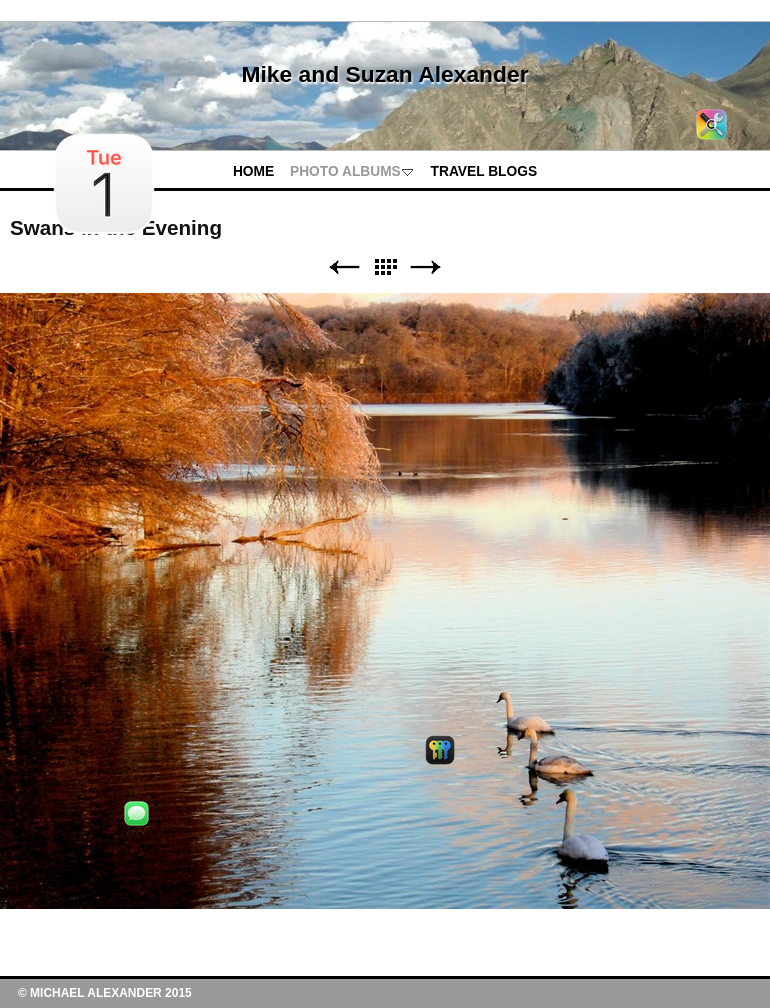 The width and height of the screenshot is (770, 1008). Describe the element at coordinates (136, 813) in the screenshot. I see `open polari IRC chat application` at that location.